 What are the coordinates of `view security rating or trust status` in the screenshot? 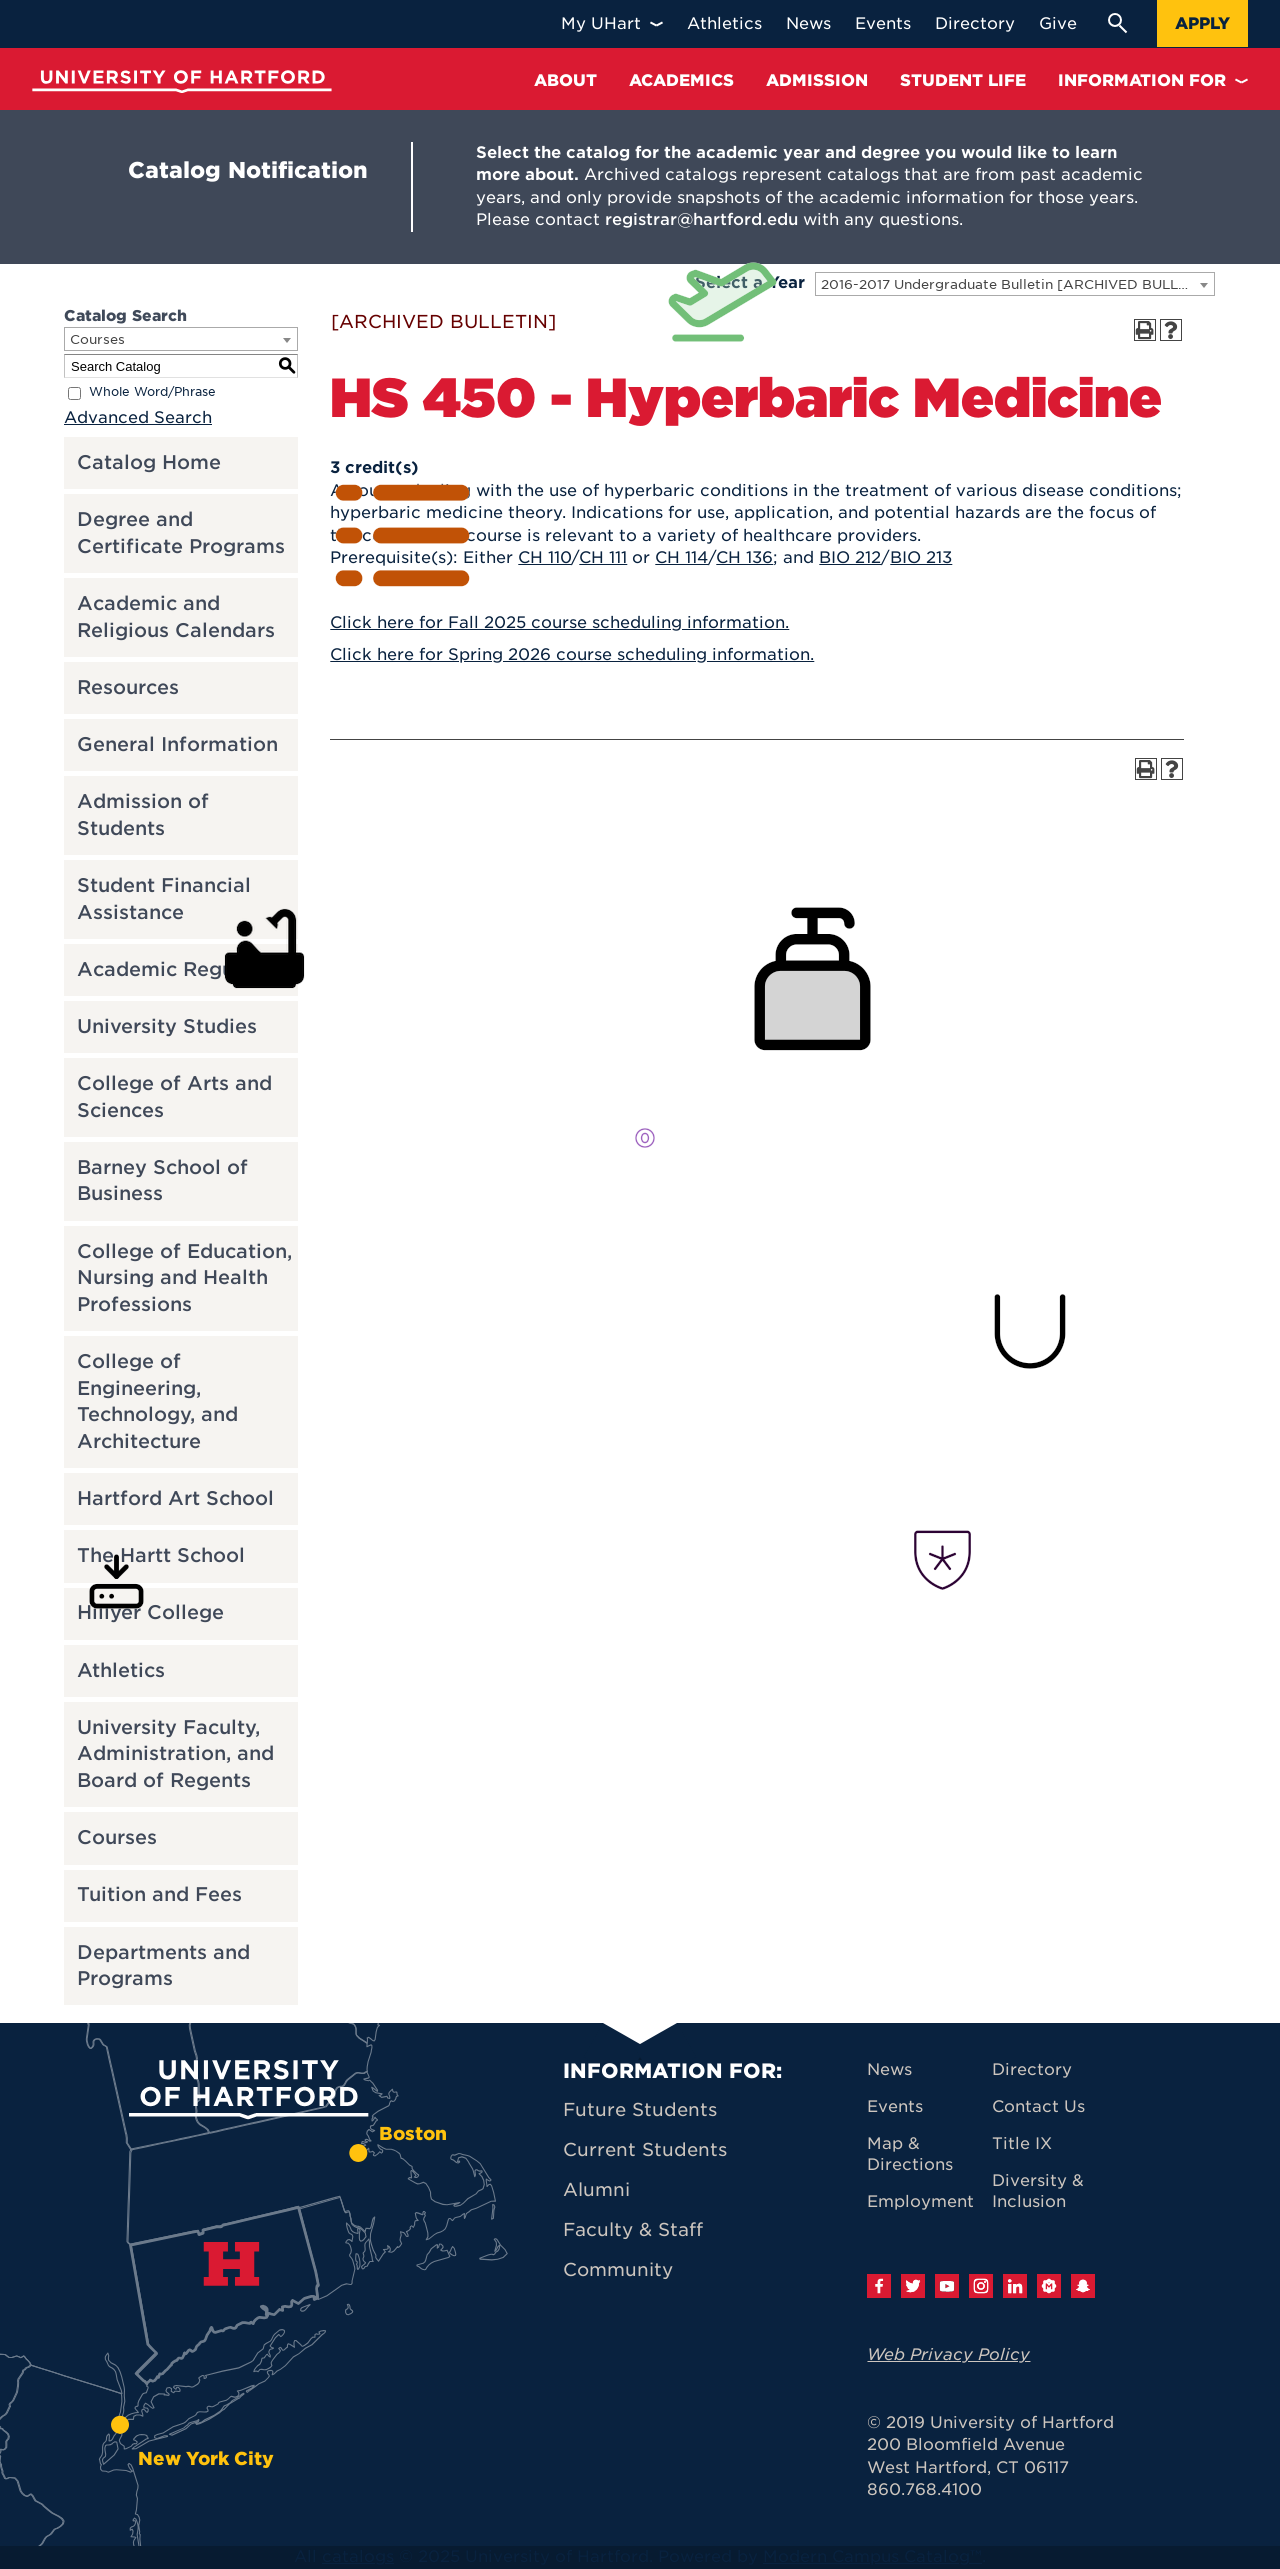 It's located at (942, 1556).